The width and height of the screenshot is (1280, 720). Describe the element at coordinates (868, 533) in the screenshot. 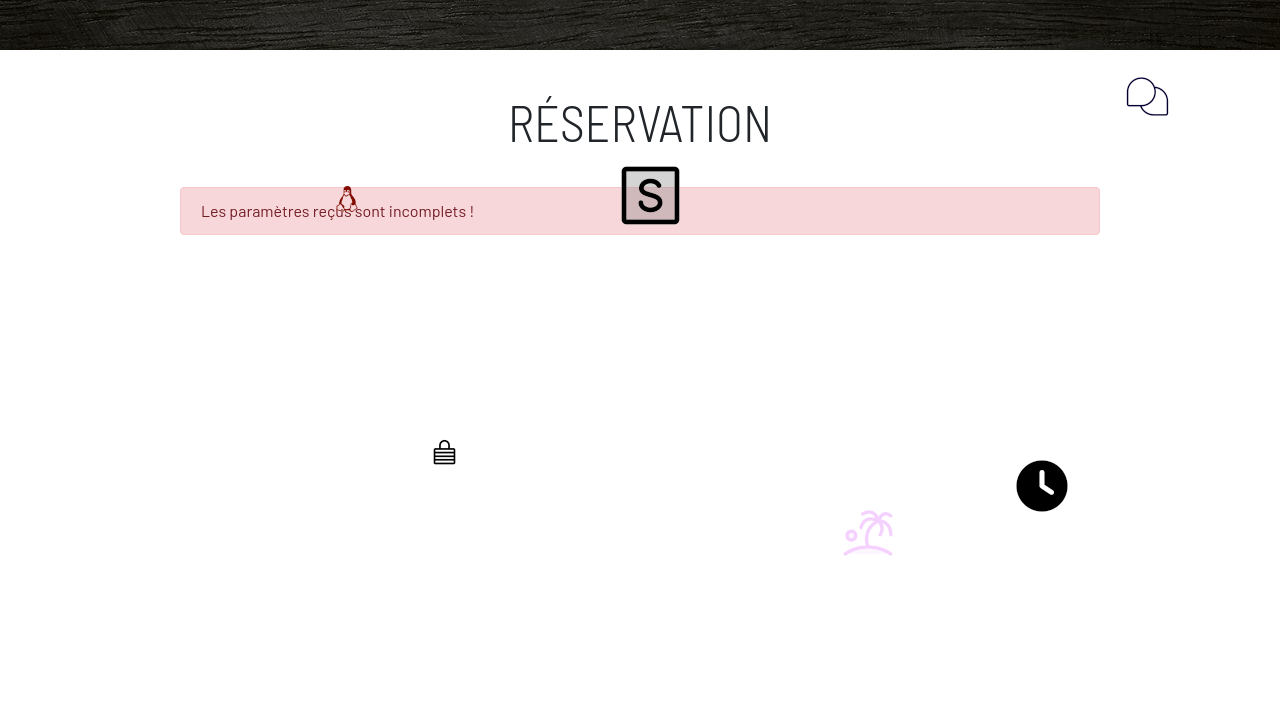

I see `indicates vacation or travel mode` at that location.